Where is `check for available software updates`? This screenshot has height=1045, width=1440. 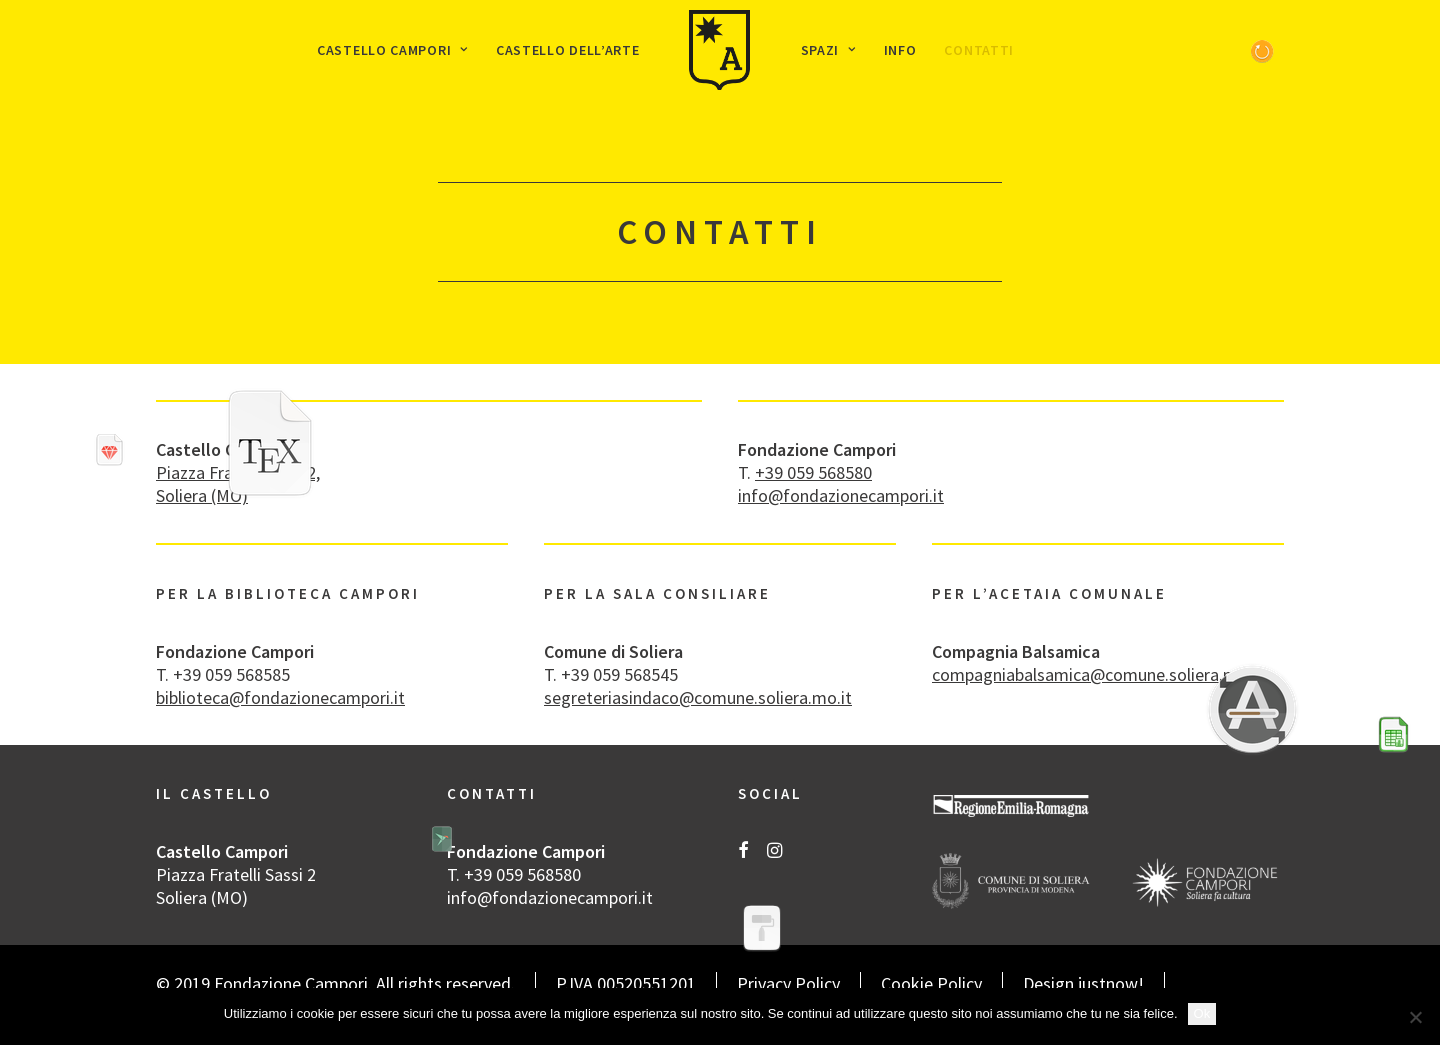 check for available software updates is located at coordinates (1252, 709).